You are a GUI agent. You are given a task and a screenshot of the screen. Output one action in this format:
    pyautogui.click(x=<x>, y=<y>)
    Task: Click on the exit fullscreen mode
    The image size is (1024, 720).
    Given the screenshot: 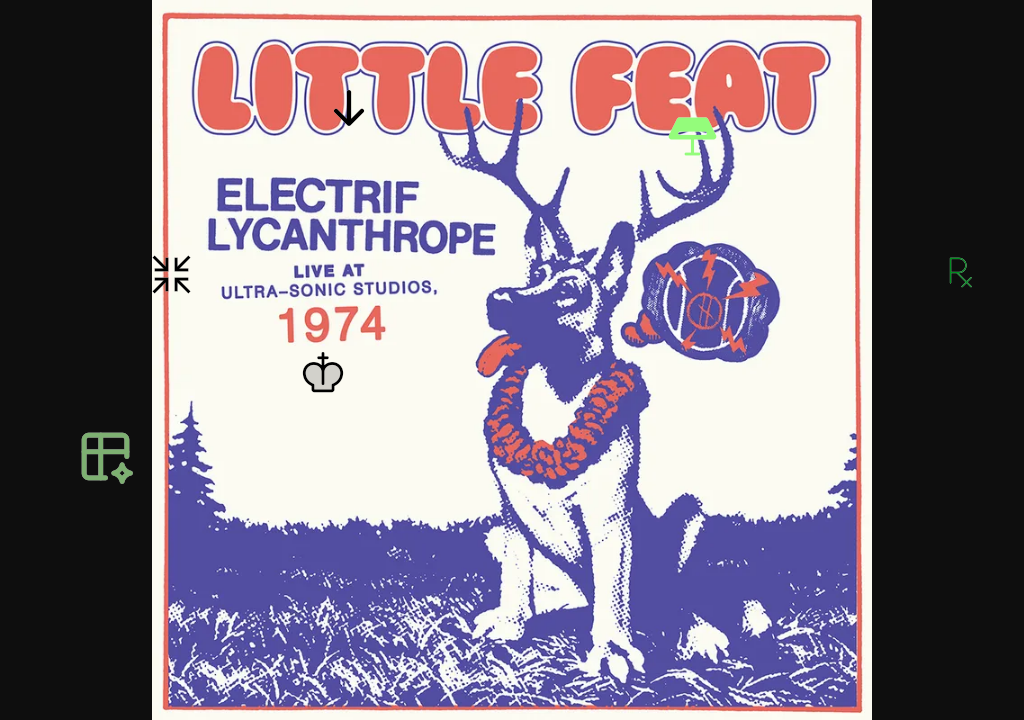 What is the action you would take?
    pyautogui.click(x=171, y=274)
    